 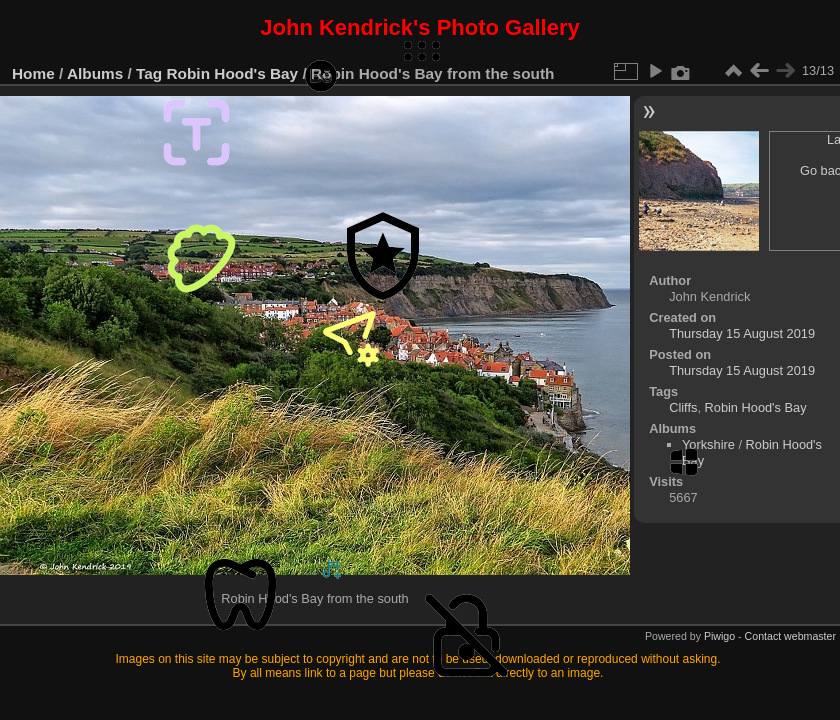 I want to click on contact local police or emergency services, so click(x=383, y=256).